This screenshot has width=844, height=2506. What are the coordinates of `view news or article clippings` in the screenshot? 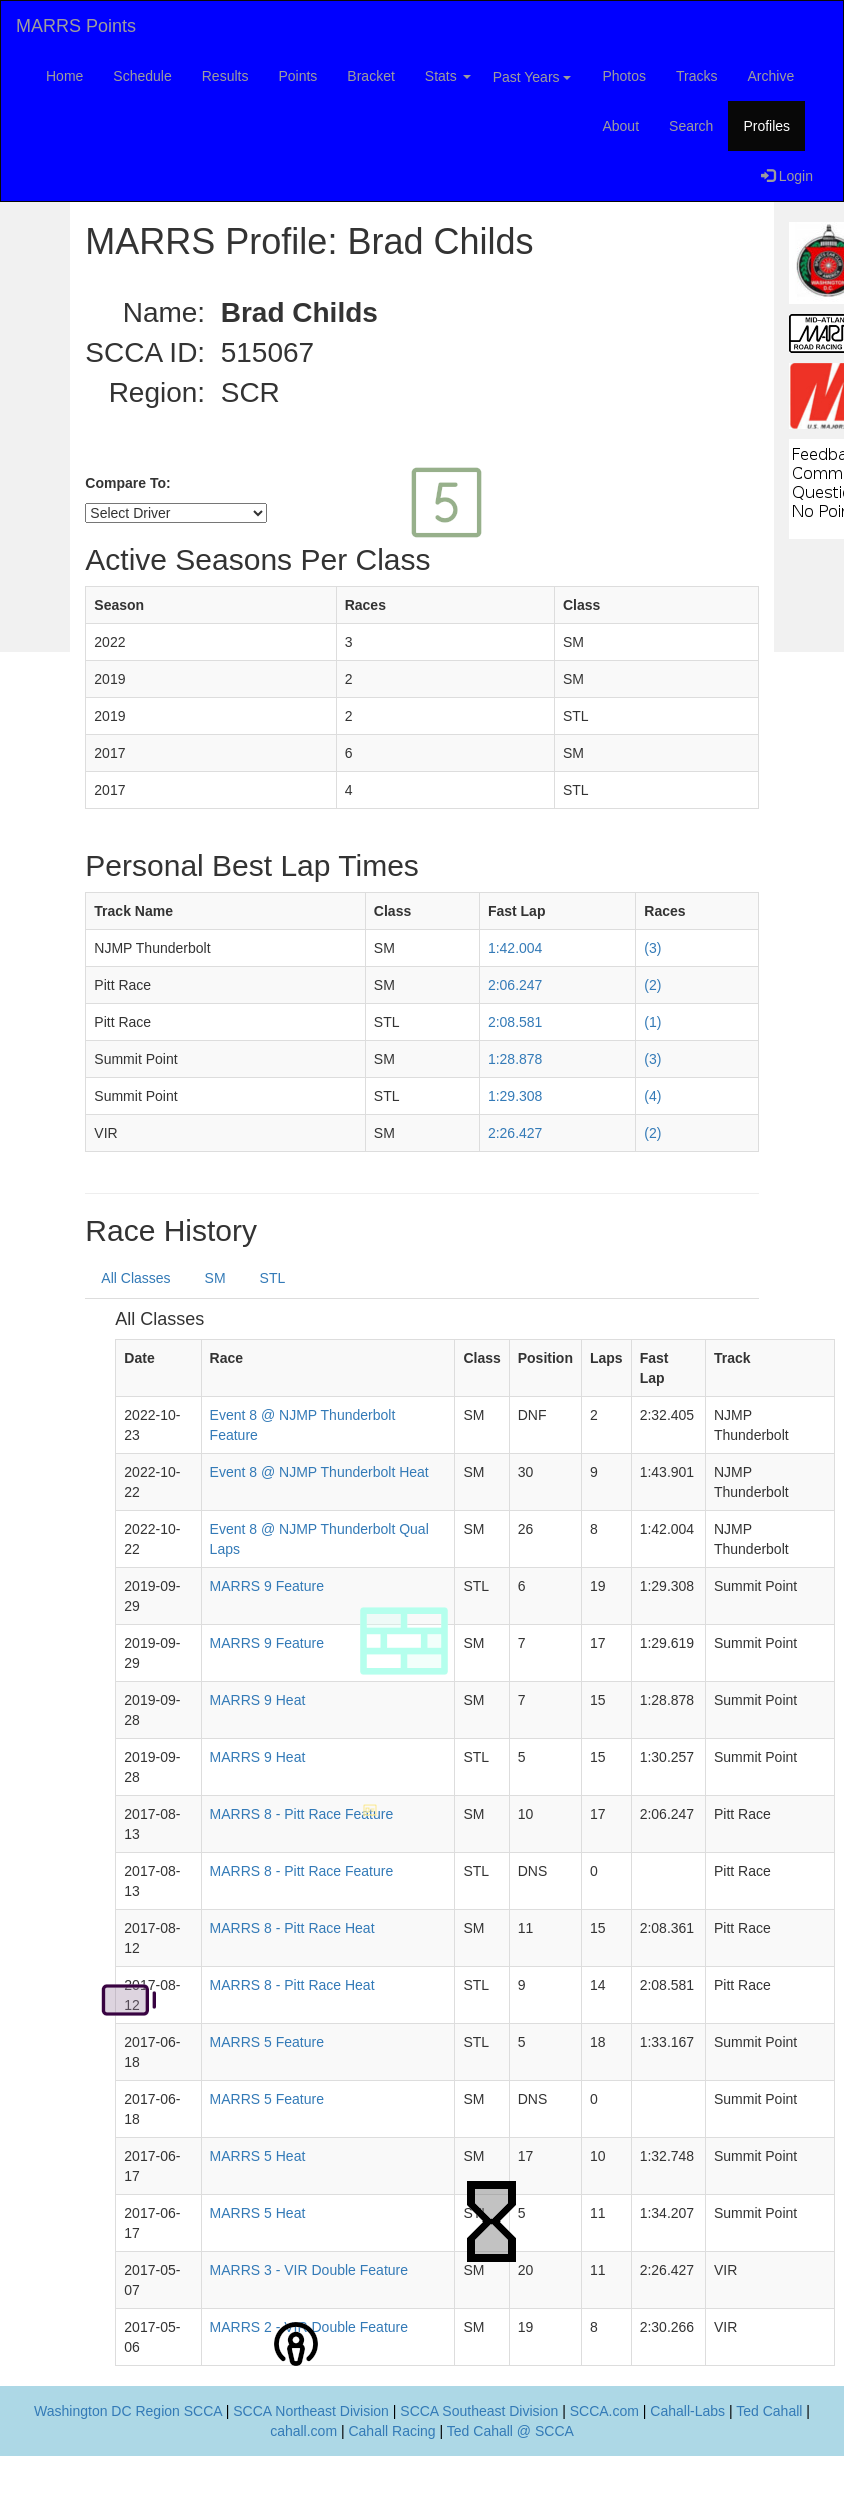 It's located at (370, 1810).